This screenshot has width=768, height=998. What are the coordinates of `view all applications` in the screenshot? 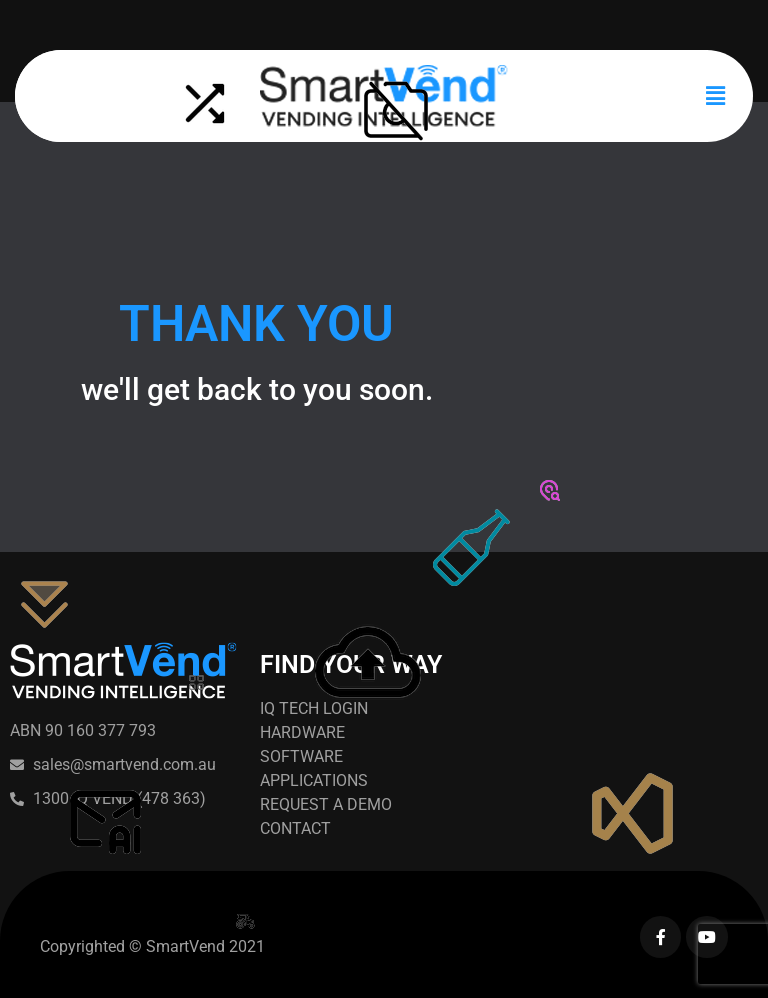 It's located at (196, 682).